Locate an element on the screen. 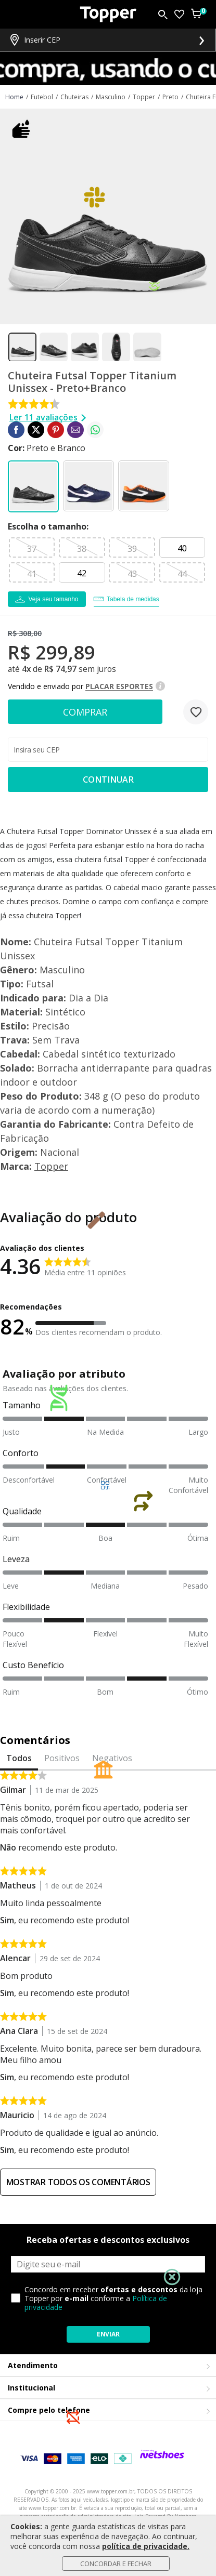 The width and height of the screenshot is (216, 2576). redirect or forward multiple items is located at coordinates (143, 1502).